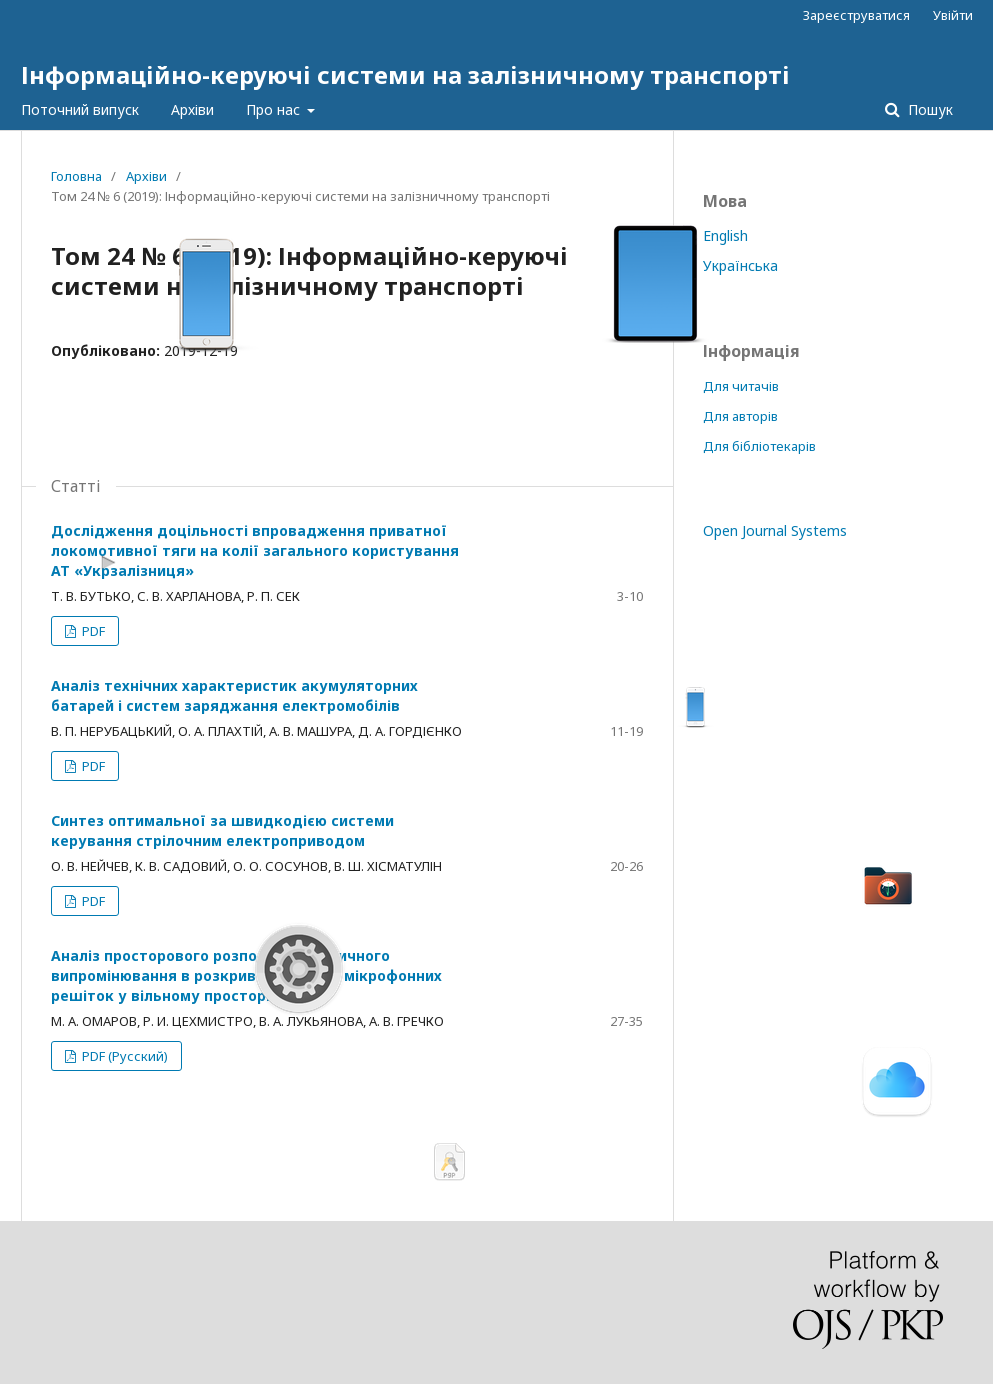 This screenshot has height=1384, width=993. Describe the element at coordinates (109, 563) in the screenshot. I see `navigate to the next item or section` at that location.